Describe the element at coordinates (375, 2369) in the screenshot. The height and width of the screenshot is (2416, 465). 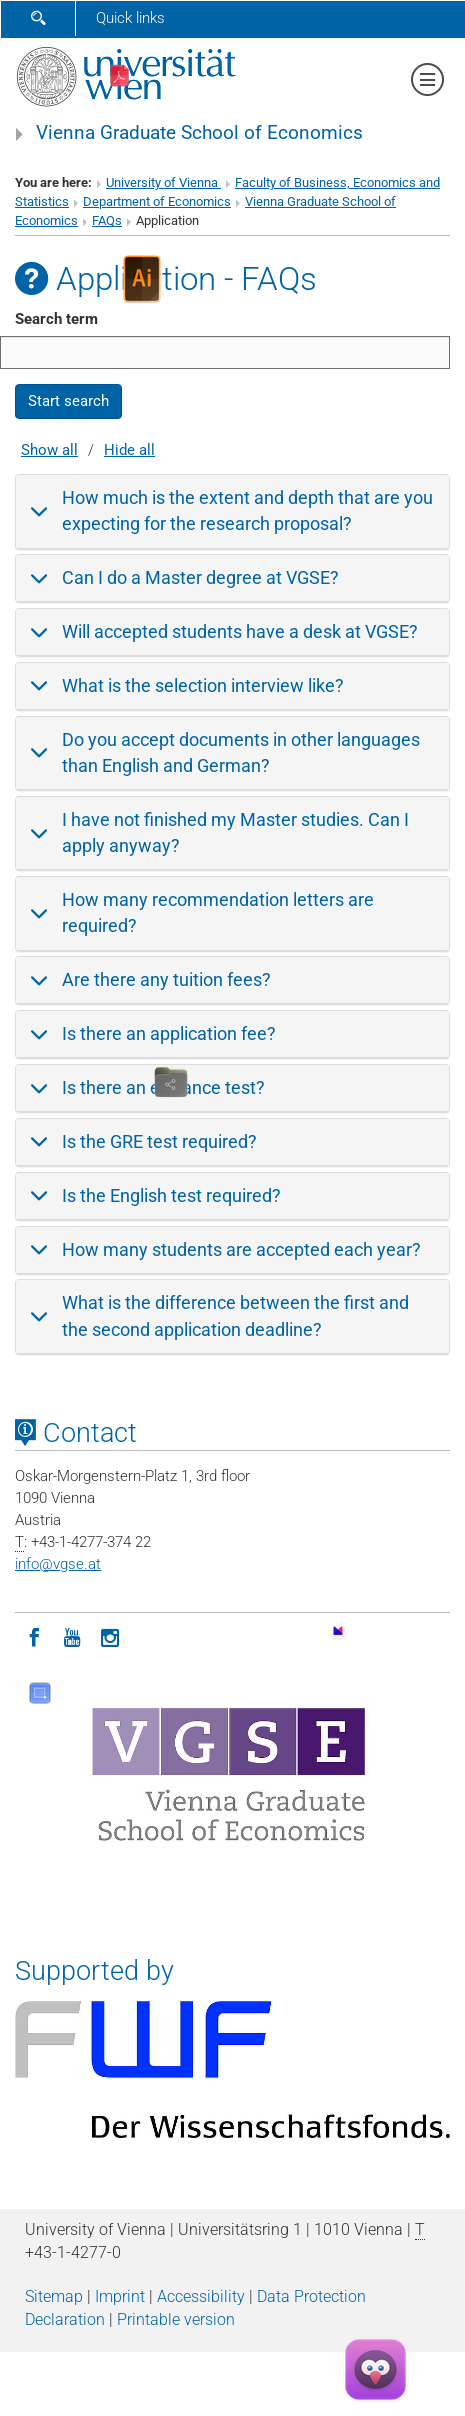
I see `open cawbird twitter client` at that location.